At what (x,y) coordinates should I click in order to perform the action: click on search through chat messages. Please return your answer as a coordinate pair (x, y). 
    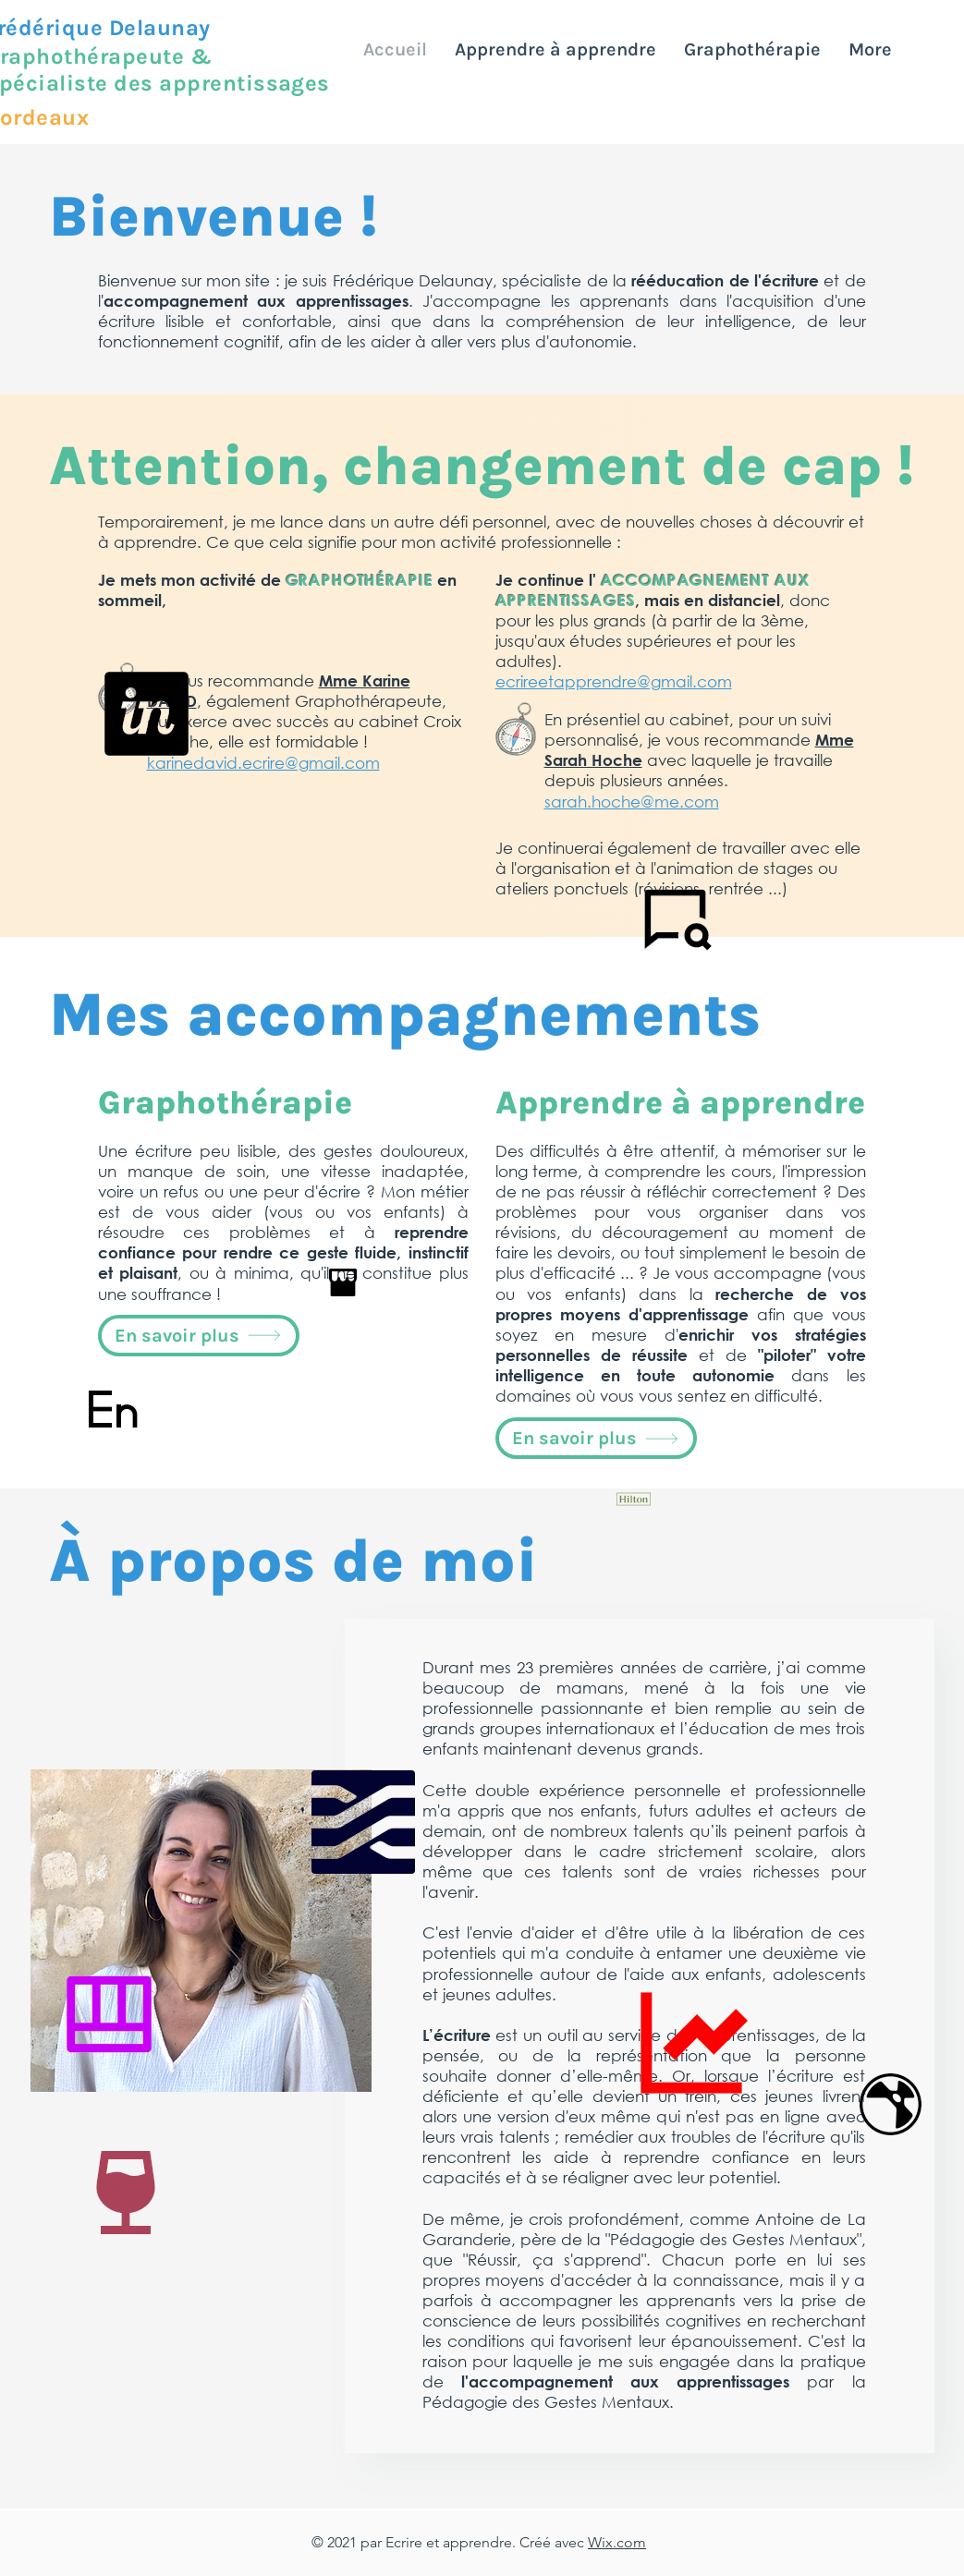
    Looking at the image, I should click on (675, 917).